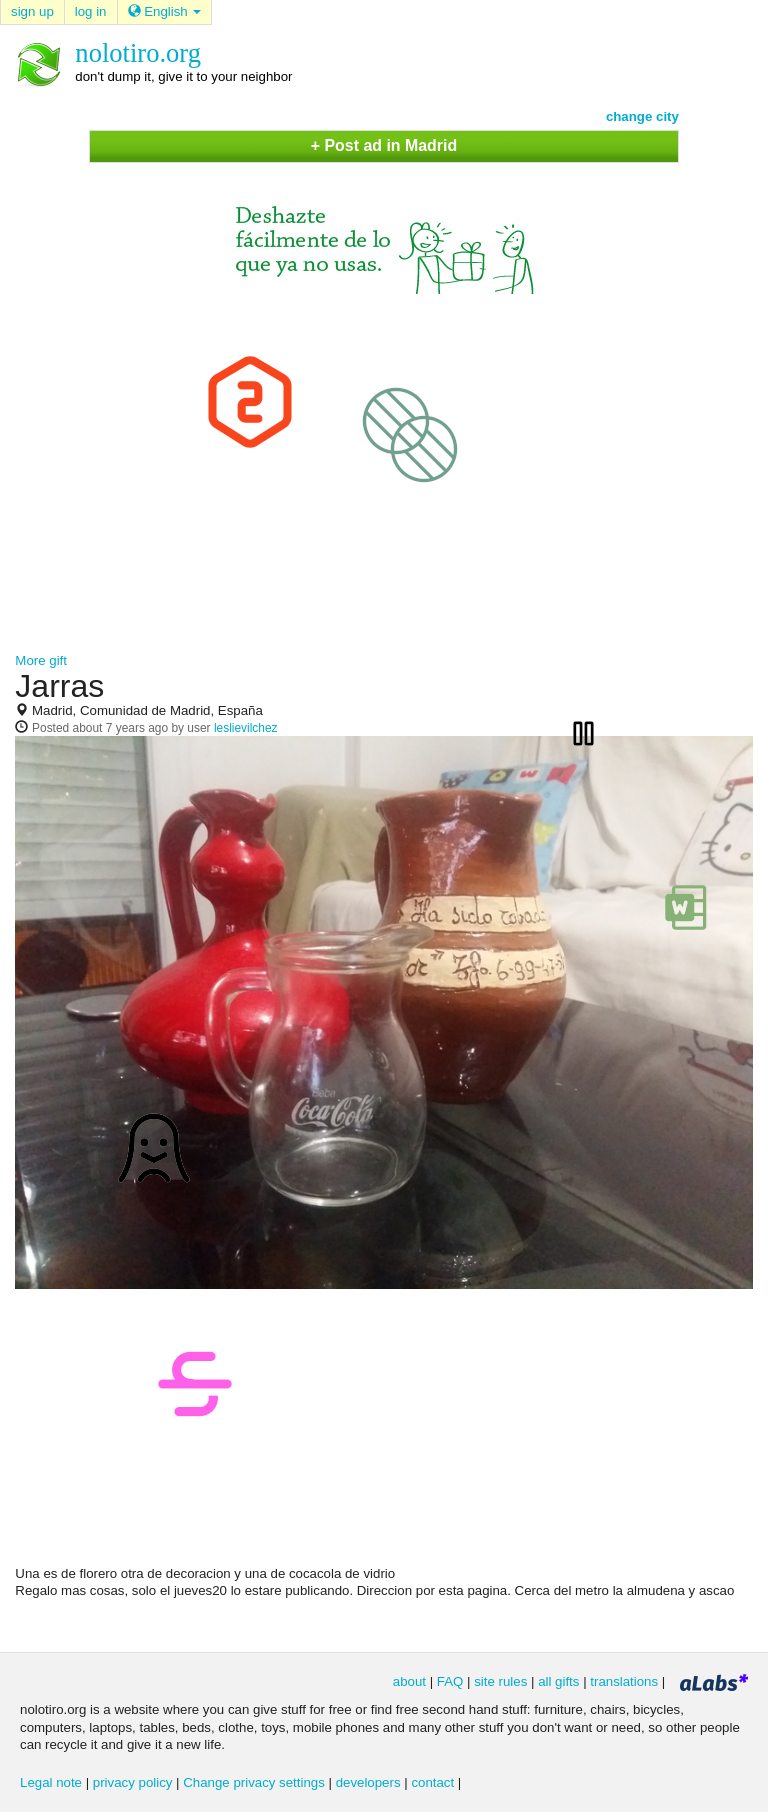 The image size is (768, 1812). Describe the element at coordinates (410, 435) in the screenshot. I see `merge or combine selected layers` at that location.